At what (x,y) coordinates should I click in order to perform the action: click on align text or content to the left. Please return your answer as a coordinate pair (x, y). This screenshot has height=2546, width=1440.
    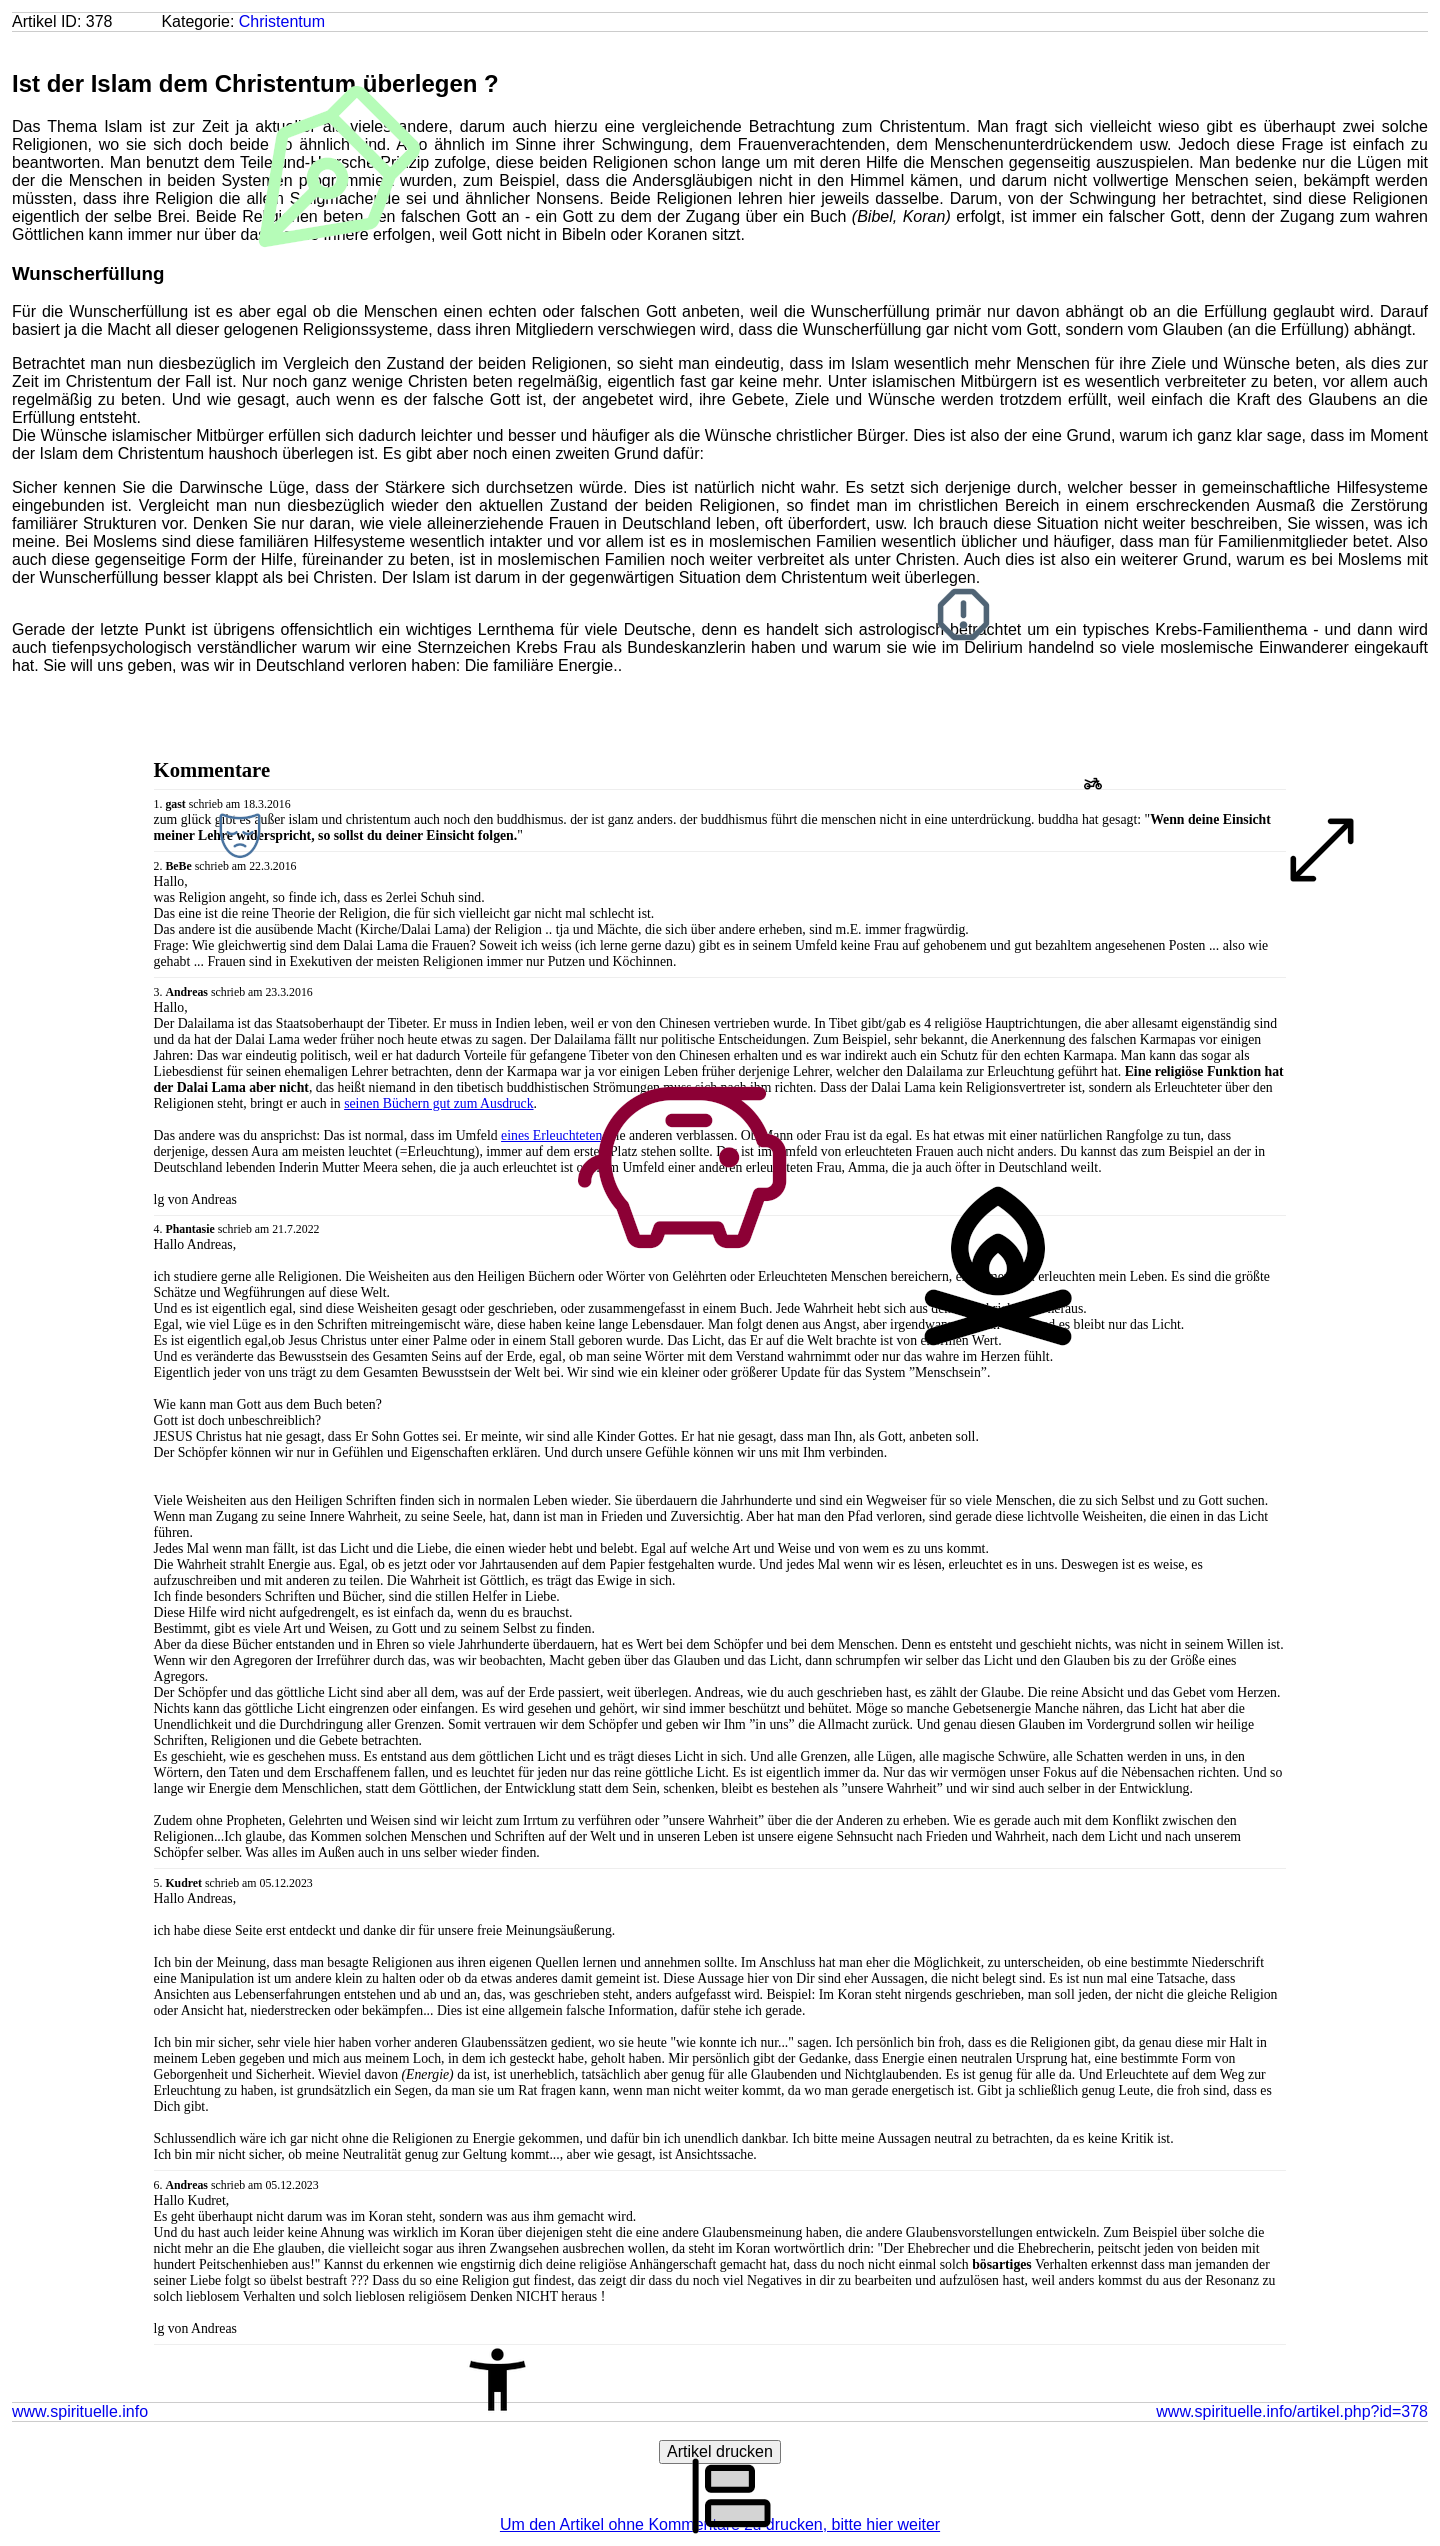
    Looking at the image, I should click on (730, 2496).